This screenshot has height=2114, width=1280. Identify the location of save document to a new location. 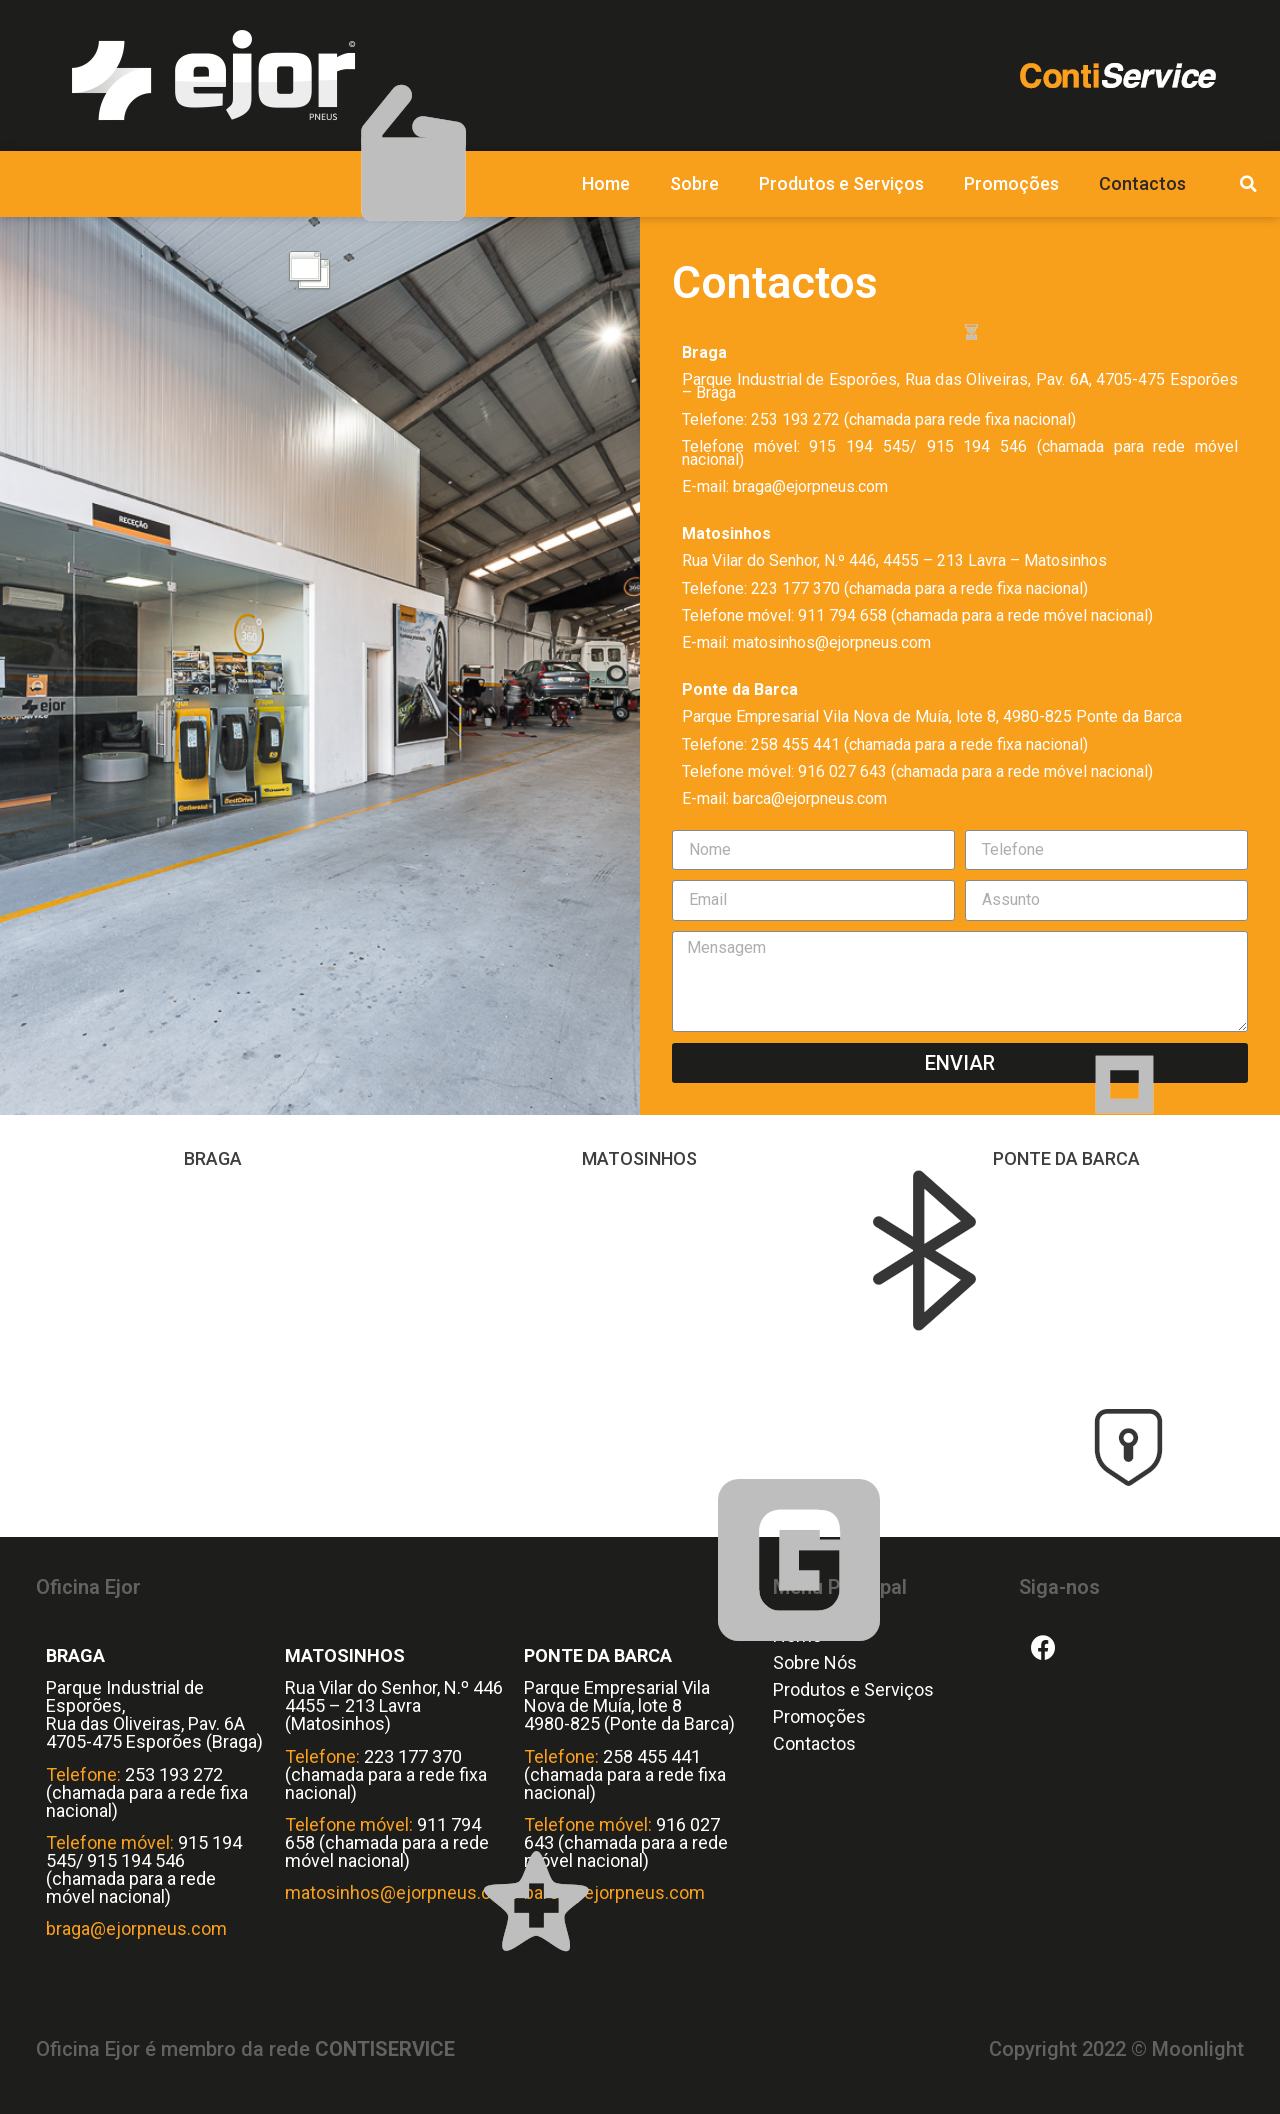
(971, 332).